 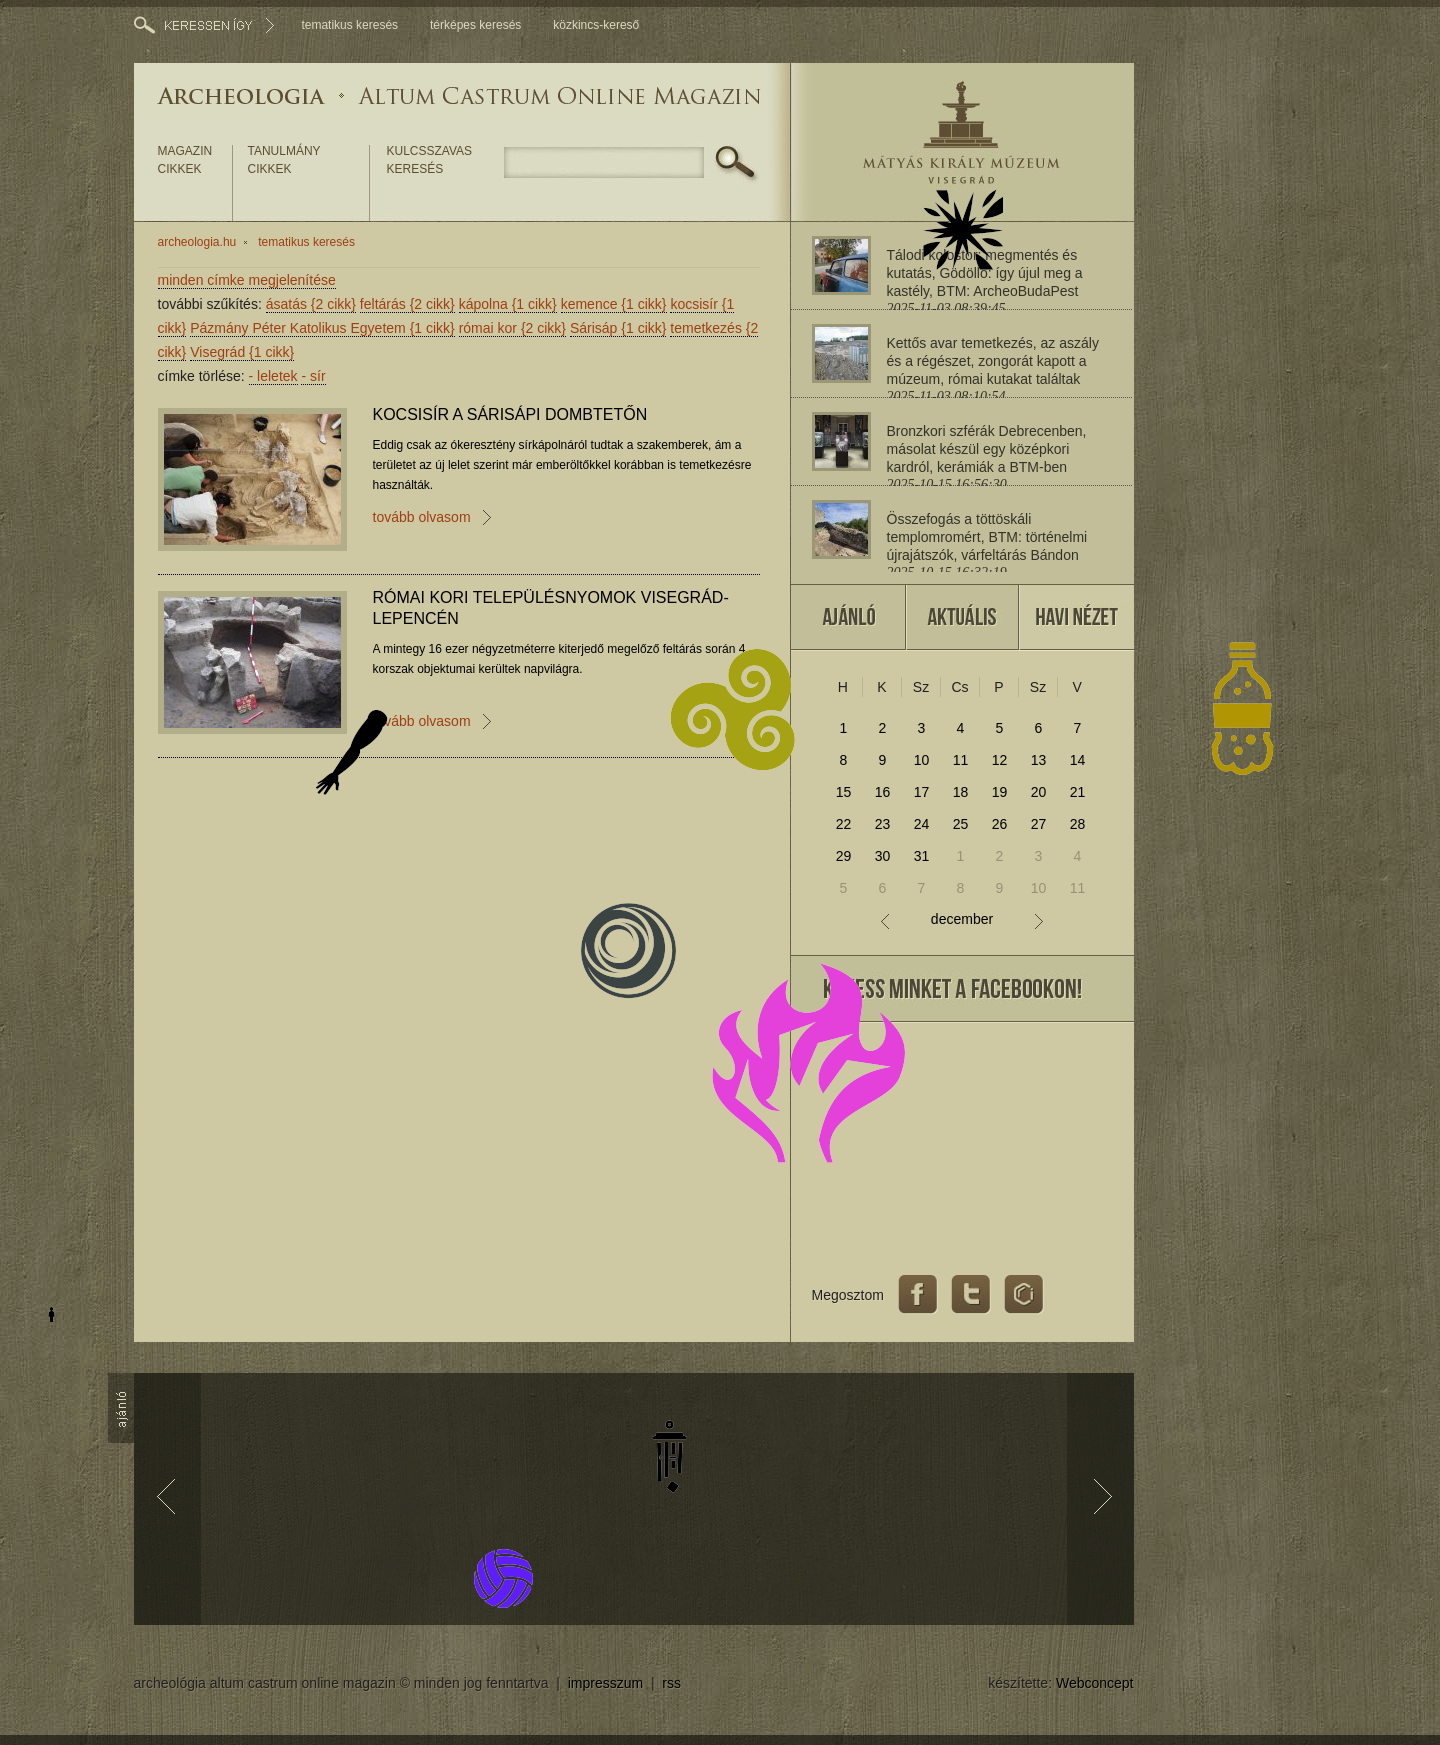 What do you see at coordinates (503, 1578) in the screenshot?
I see `access volleyball or beach sports content` at bounding box center [503, 1578].